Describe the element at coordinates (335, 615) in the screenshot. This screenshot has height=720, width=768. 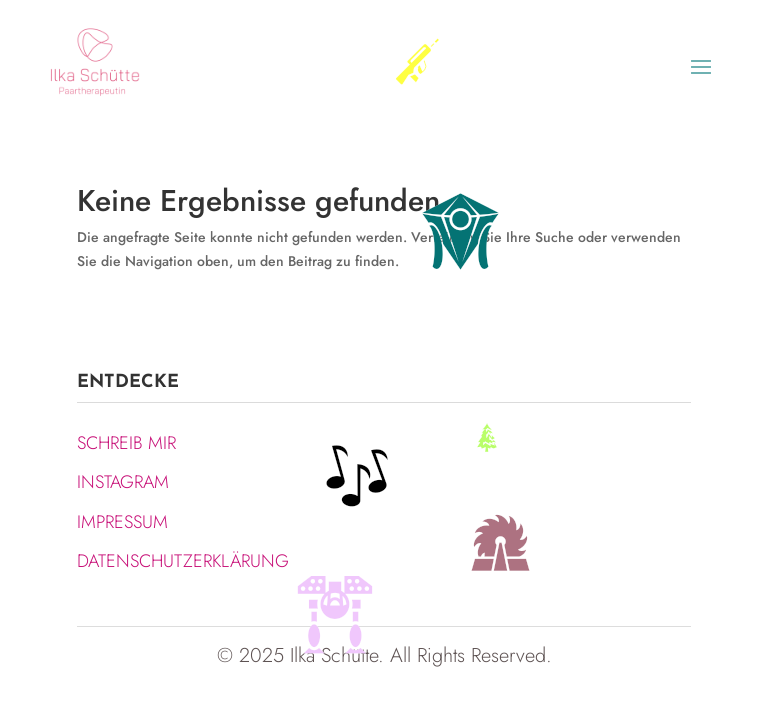
I see `select missile mech unit in game` at that location.